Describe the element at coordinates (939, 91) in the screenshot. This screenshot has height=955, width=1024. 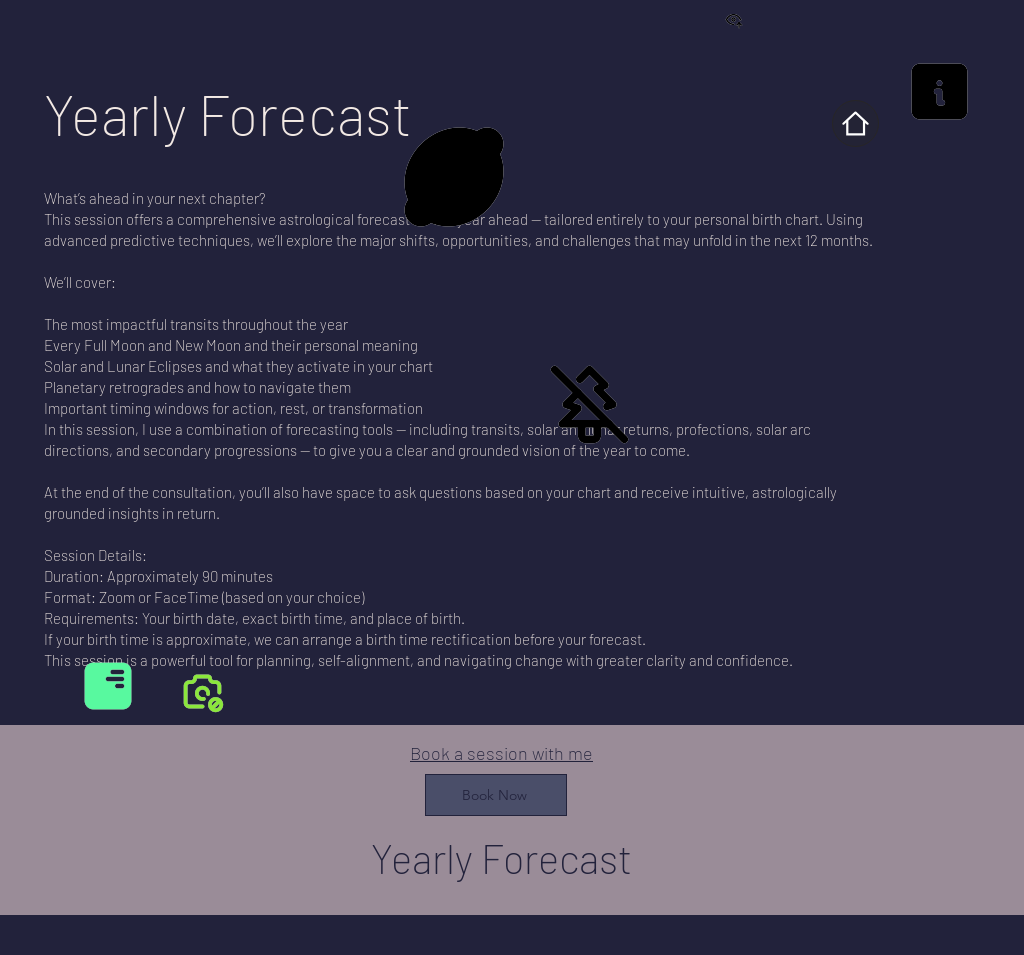
I see `view more information or details` at that location.